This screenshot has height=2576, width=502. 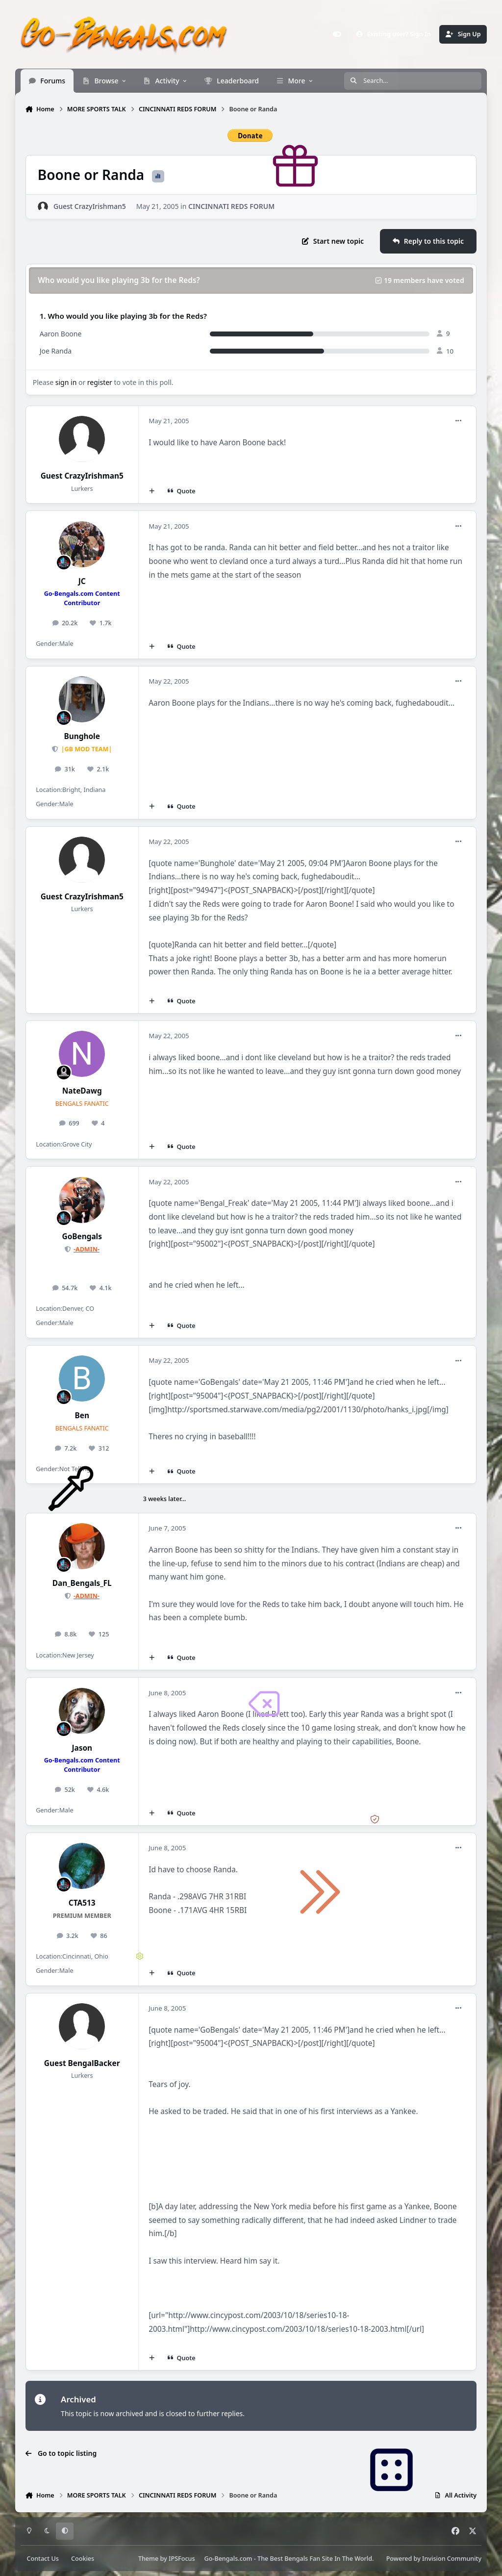 I want to click on access settings or preferences, so click(x=140, y=1956).